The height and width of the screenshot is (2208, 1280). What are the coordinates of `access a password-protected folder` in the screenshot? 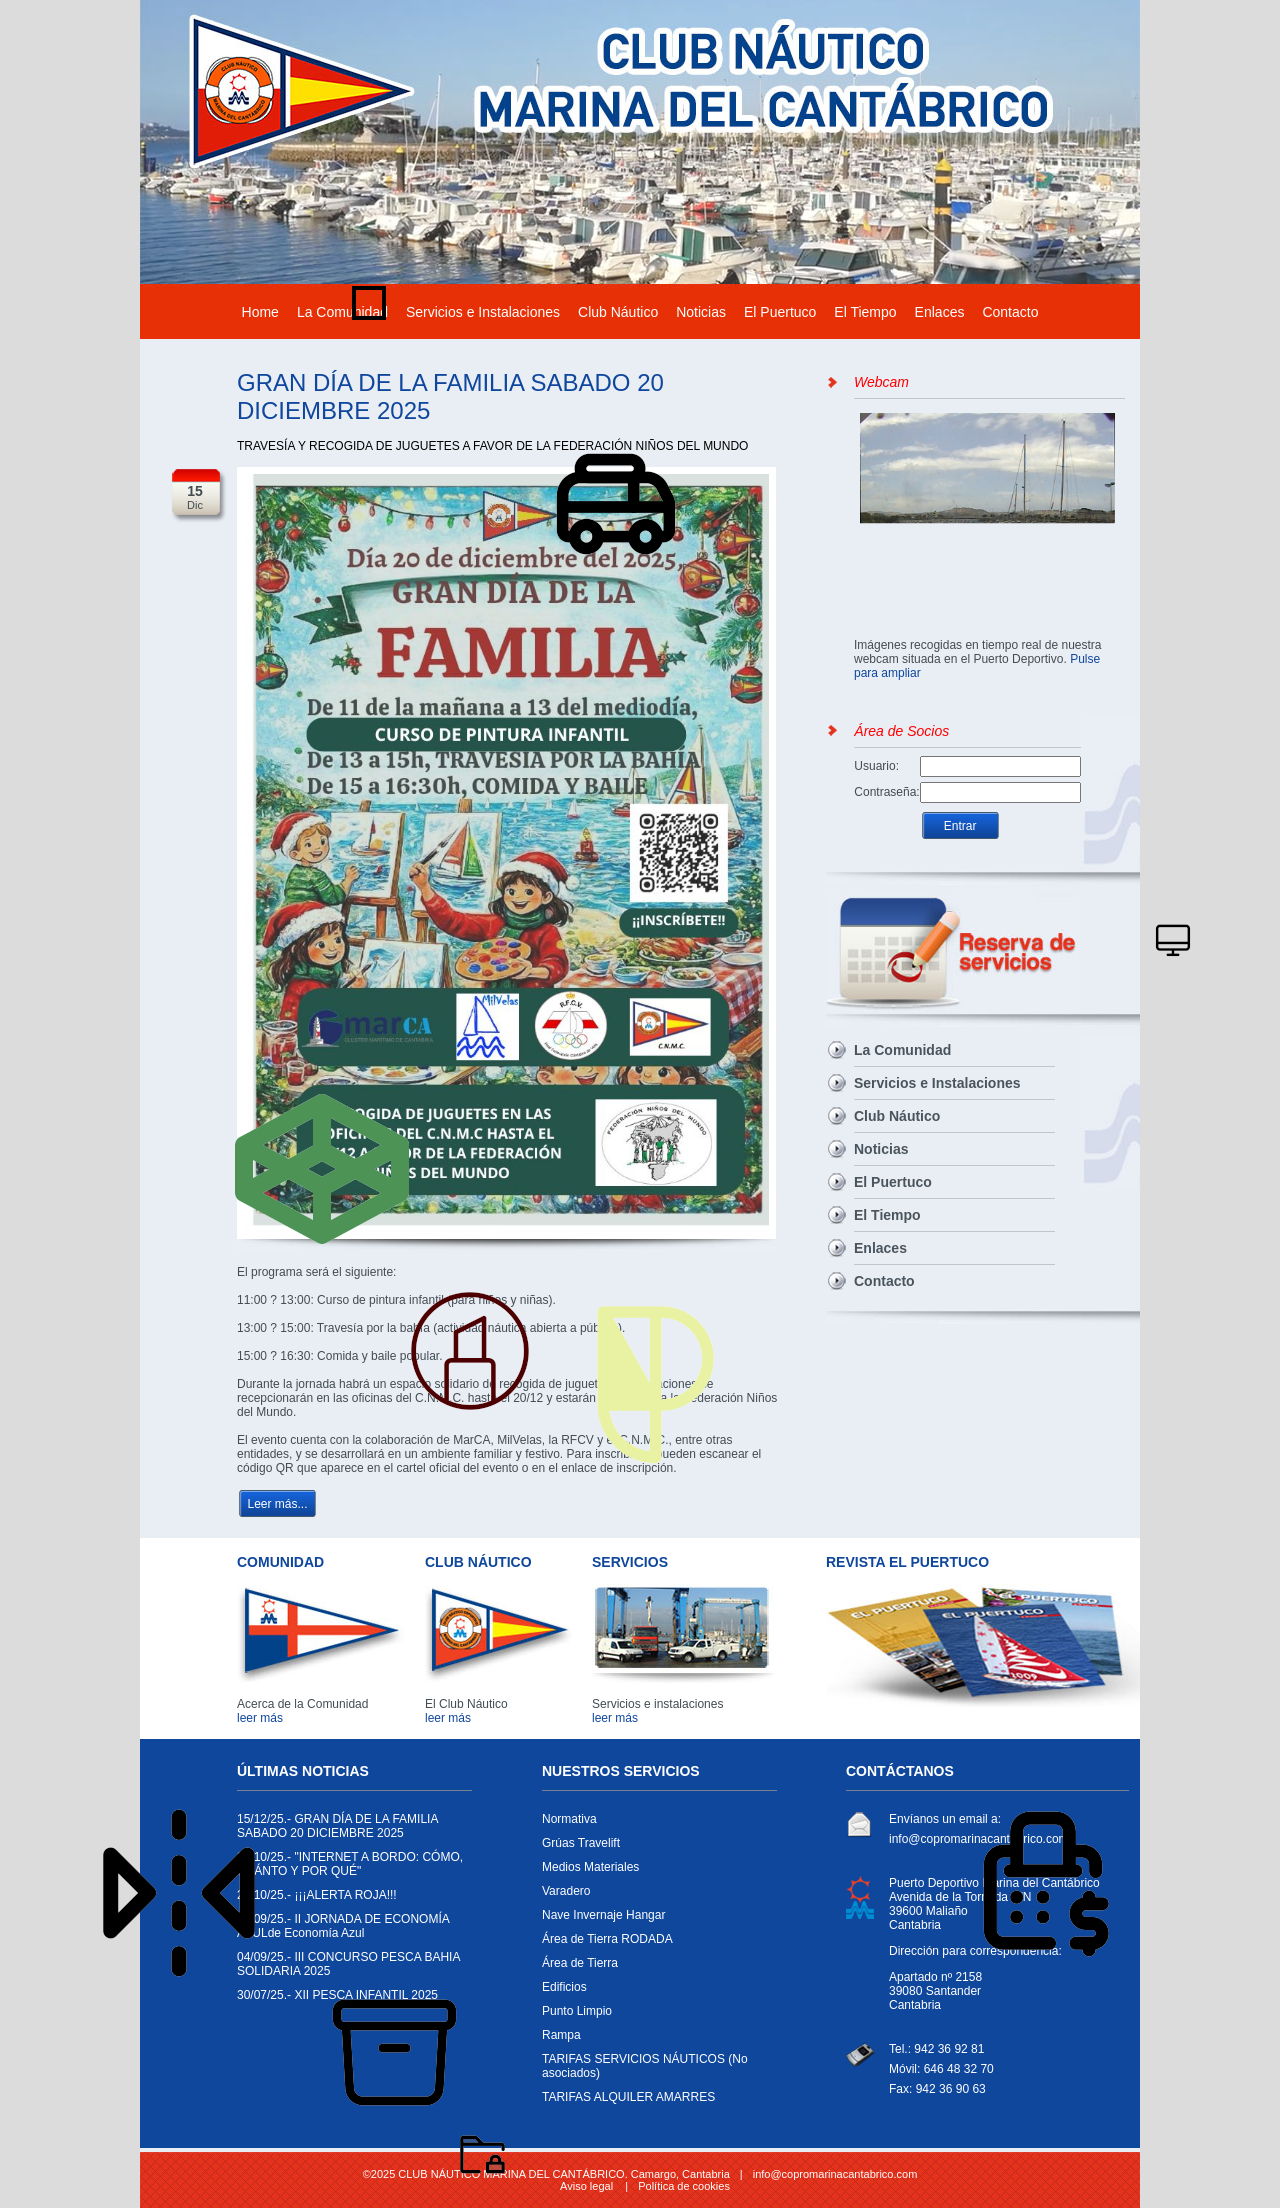 It's located at (482, 2154).